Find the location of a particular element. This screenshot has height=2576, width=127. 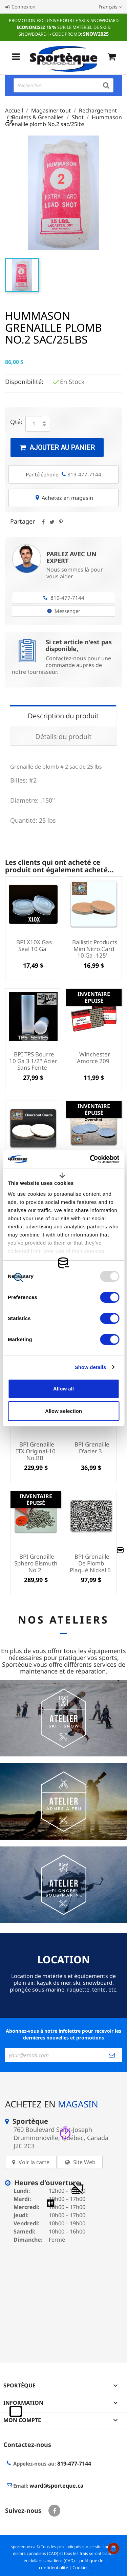

indicates food is not allowed in this area is located at coordinates (78, 2188).